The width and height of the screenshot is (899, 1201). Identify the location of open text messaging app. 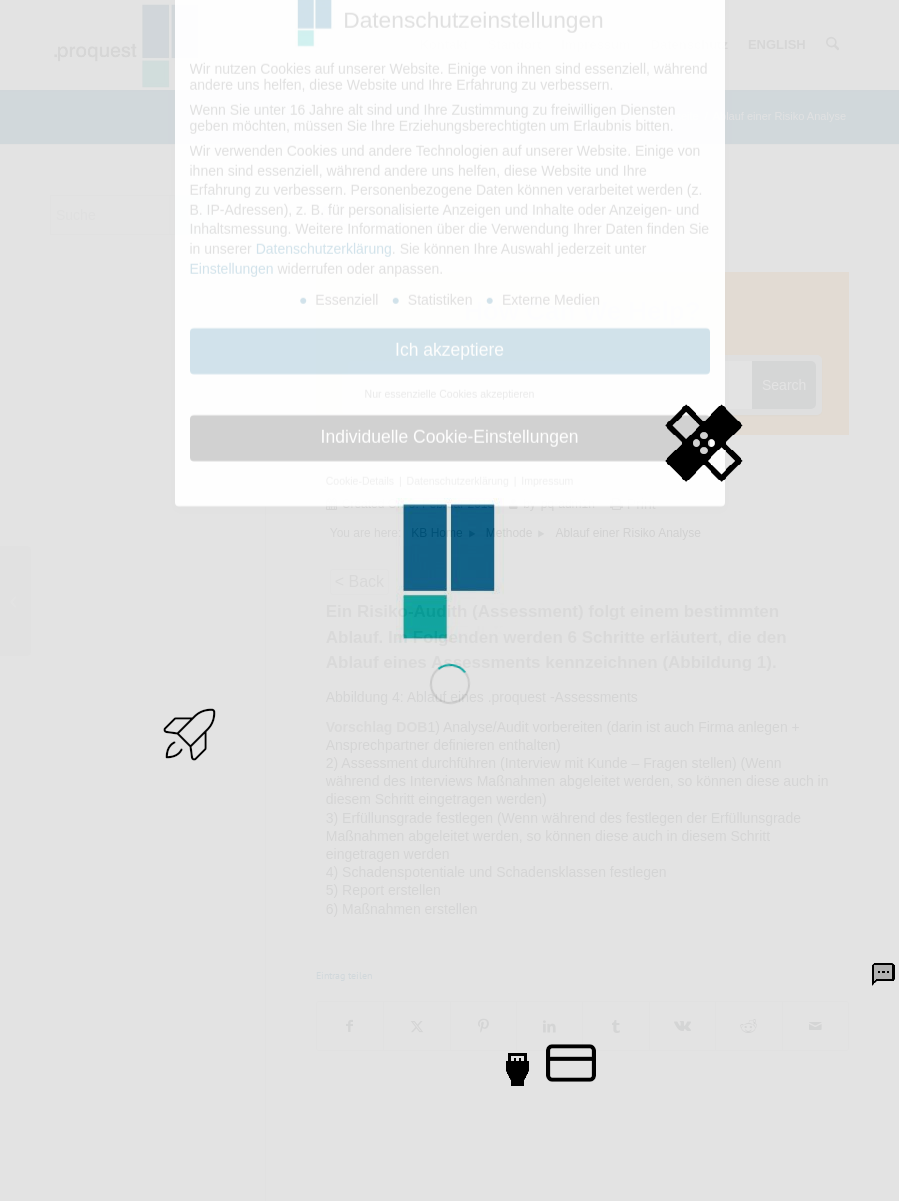
(883, 974).